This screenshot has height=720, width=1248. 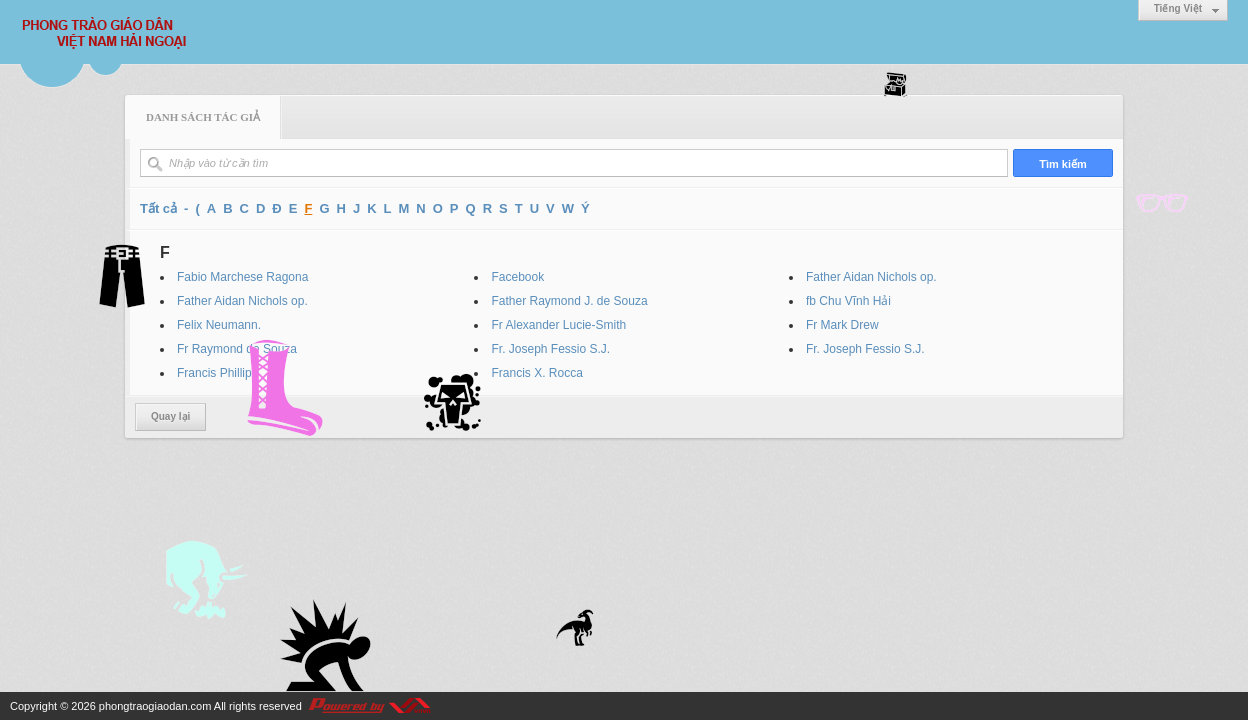 What do you see at coordinates (895, 84) in the screenshot?
I see `view collected rewards or loot` at bounding box center [895, 84].